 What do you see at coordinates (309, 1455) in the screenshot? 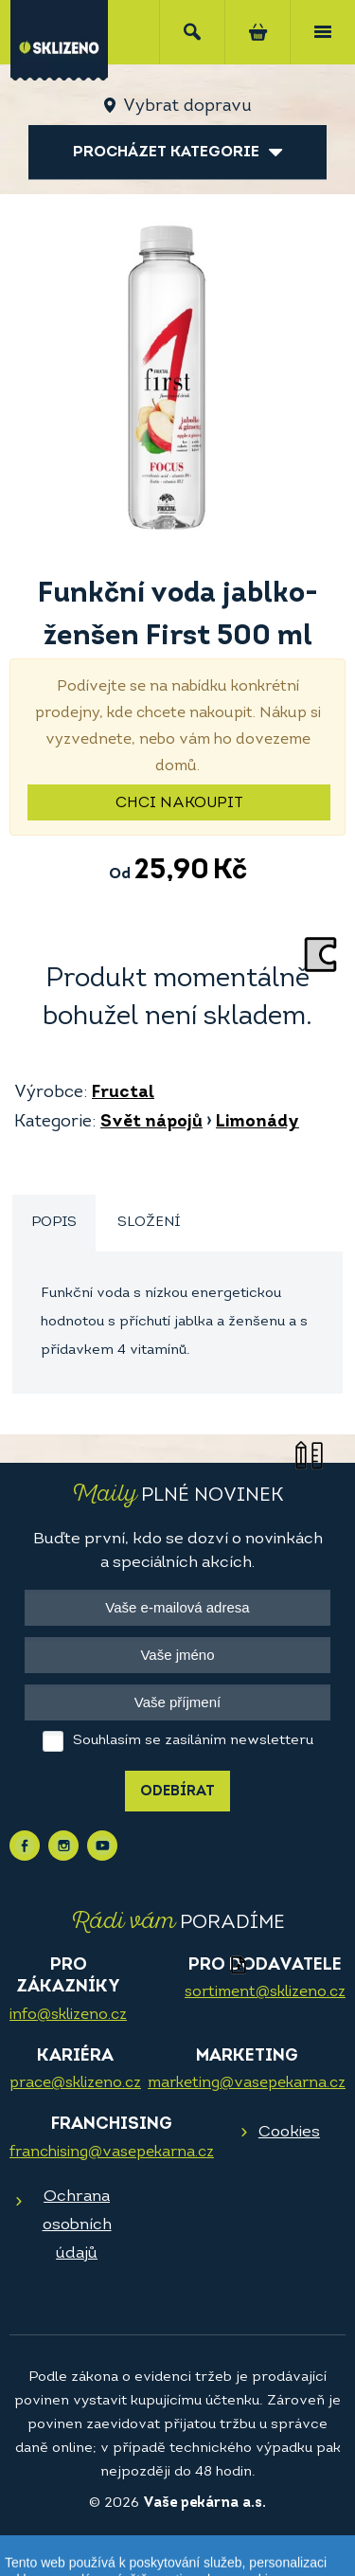
I see `access design or editing tools` at bounding box center [309, 1455].